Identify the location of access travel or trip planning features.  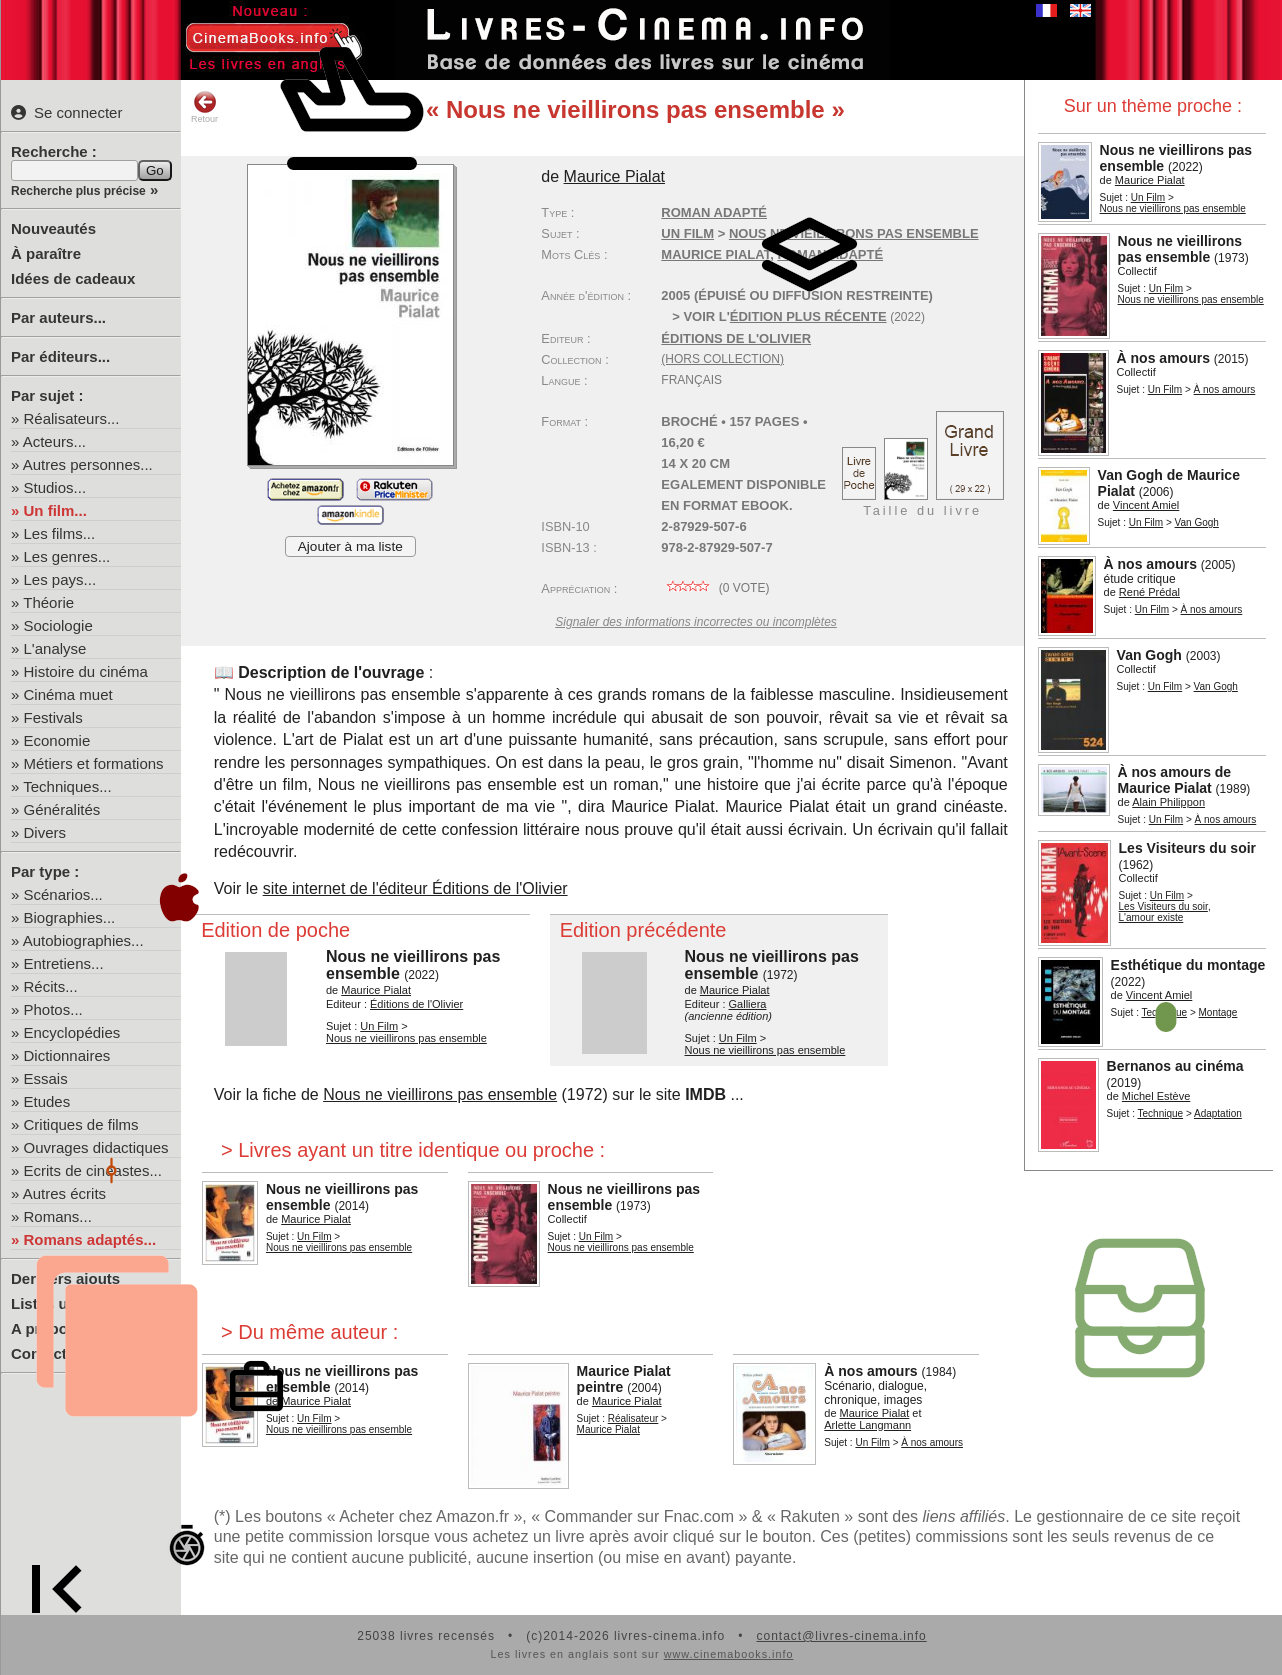
(256, 1389).